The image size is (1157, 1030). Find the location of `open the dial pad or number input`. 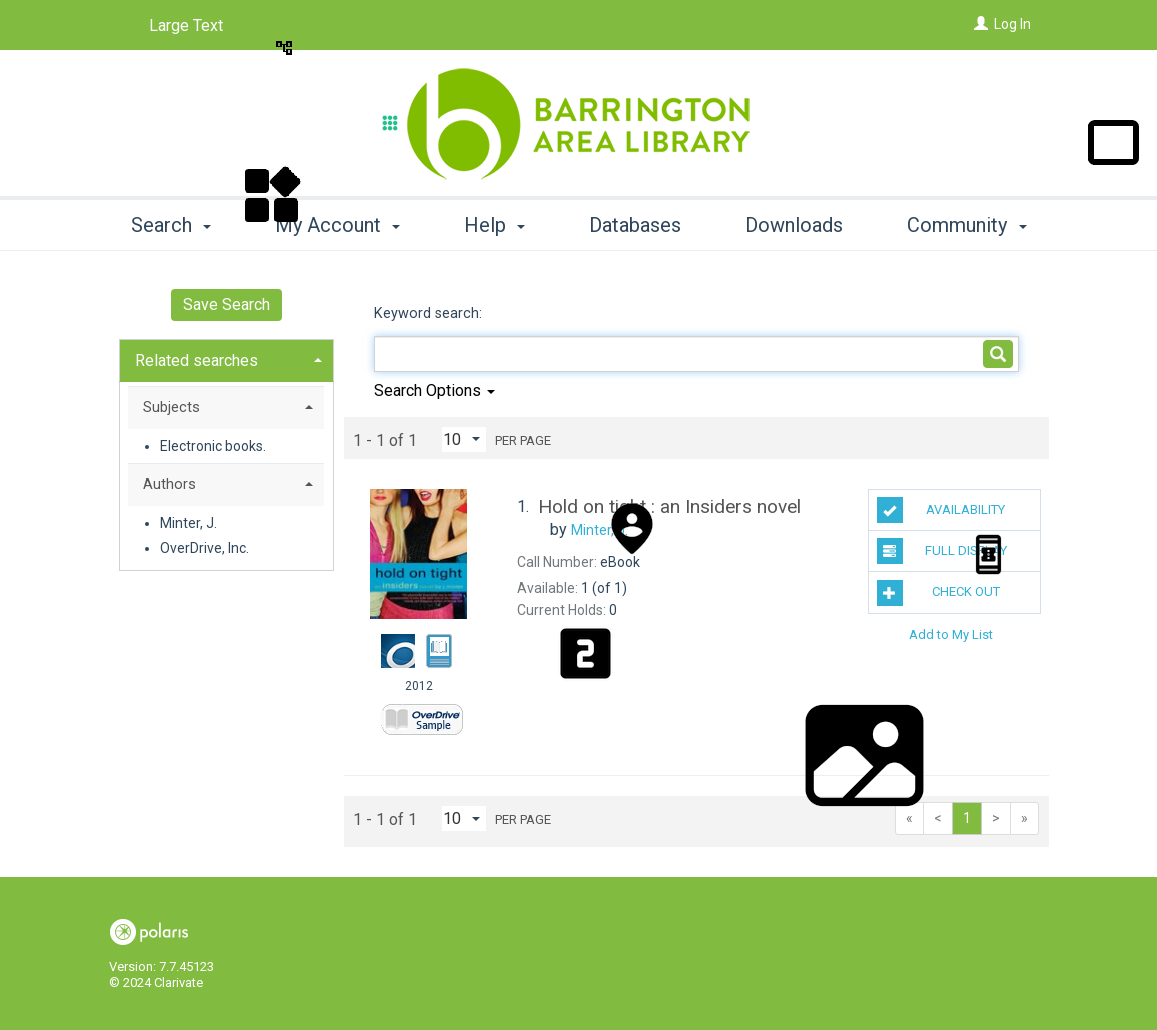

open the dial pad or number input is located at coordinates (390, 123).